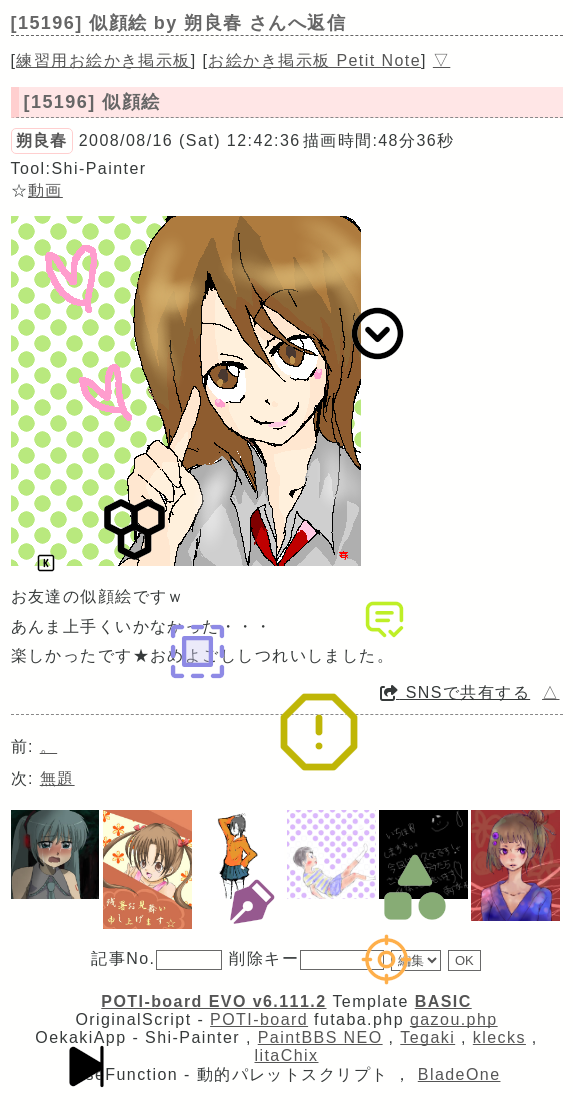  What do you see at coordinates (386, 959) in the screenshot?
I see `center map on current location` at bounding box center [386, 959].